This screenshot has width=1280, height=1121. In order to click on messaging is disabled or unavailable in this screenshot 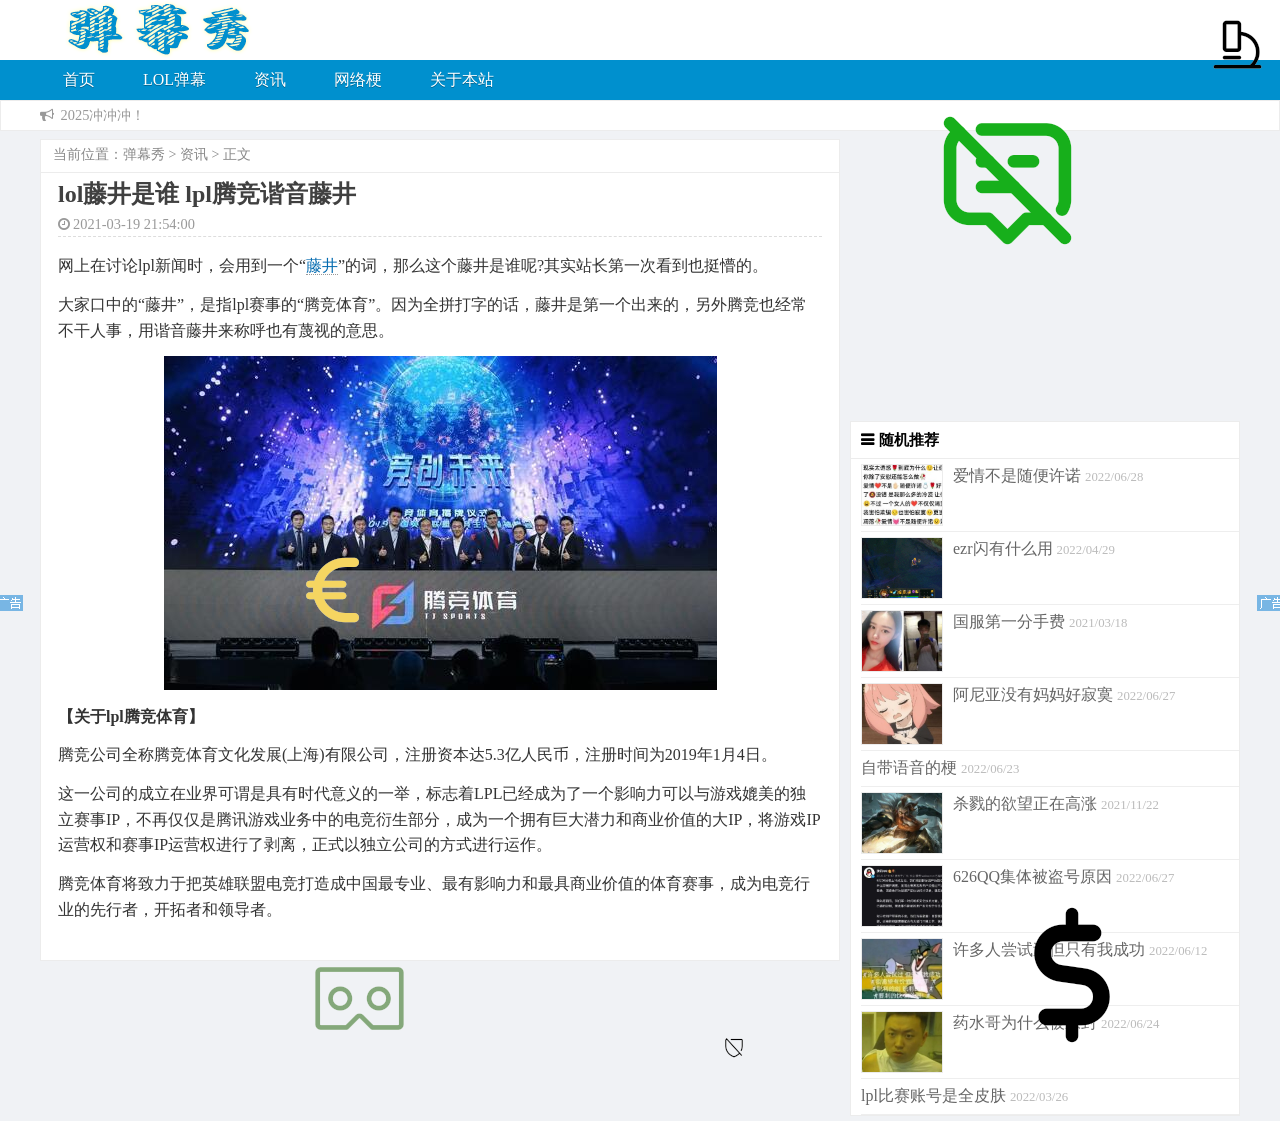, I will do `click(1007, 180)`.